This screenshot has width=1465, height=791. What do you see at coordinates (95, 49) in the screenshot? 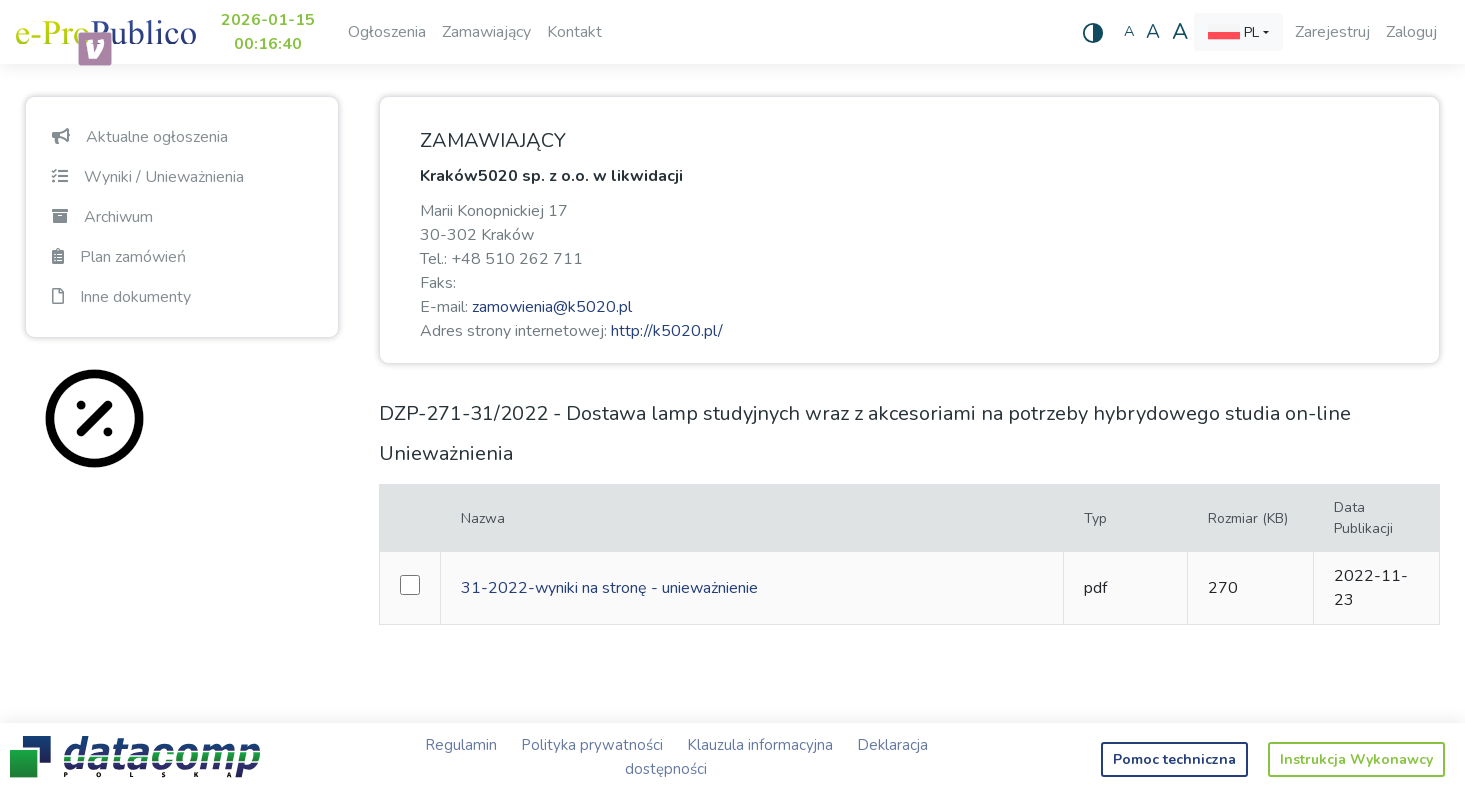
I see `open Venmo app` at bounding box center [95, 49].